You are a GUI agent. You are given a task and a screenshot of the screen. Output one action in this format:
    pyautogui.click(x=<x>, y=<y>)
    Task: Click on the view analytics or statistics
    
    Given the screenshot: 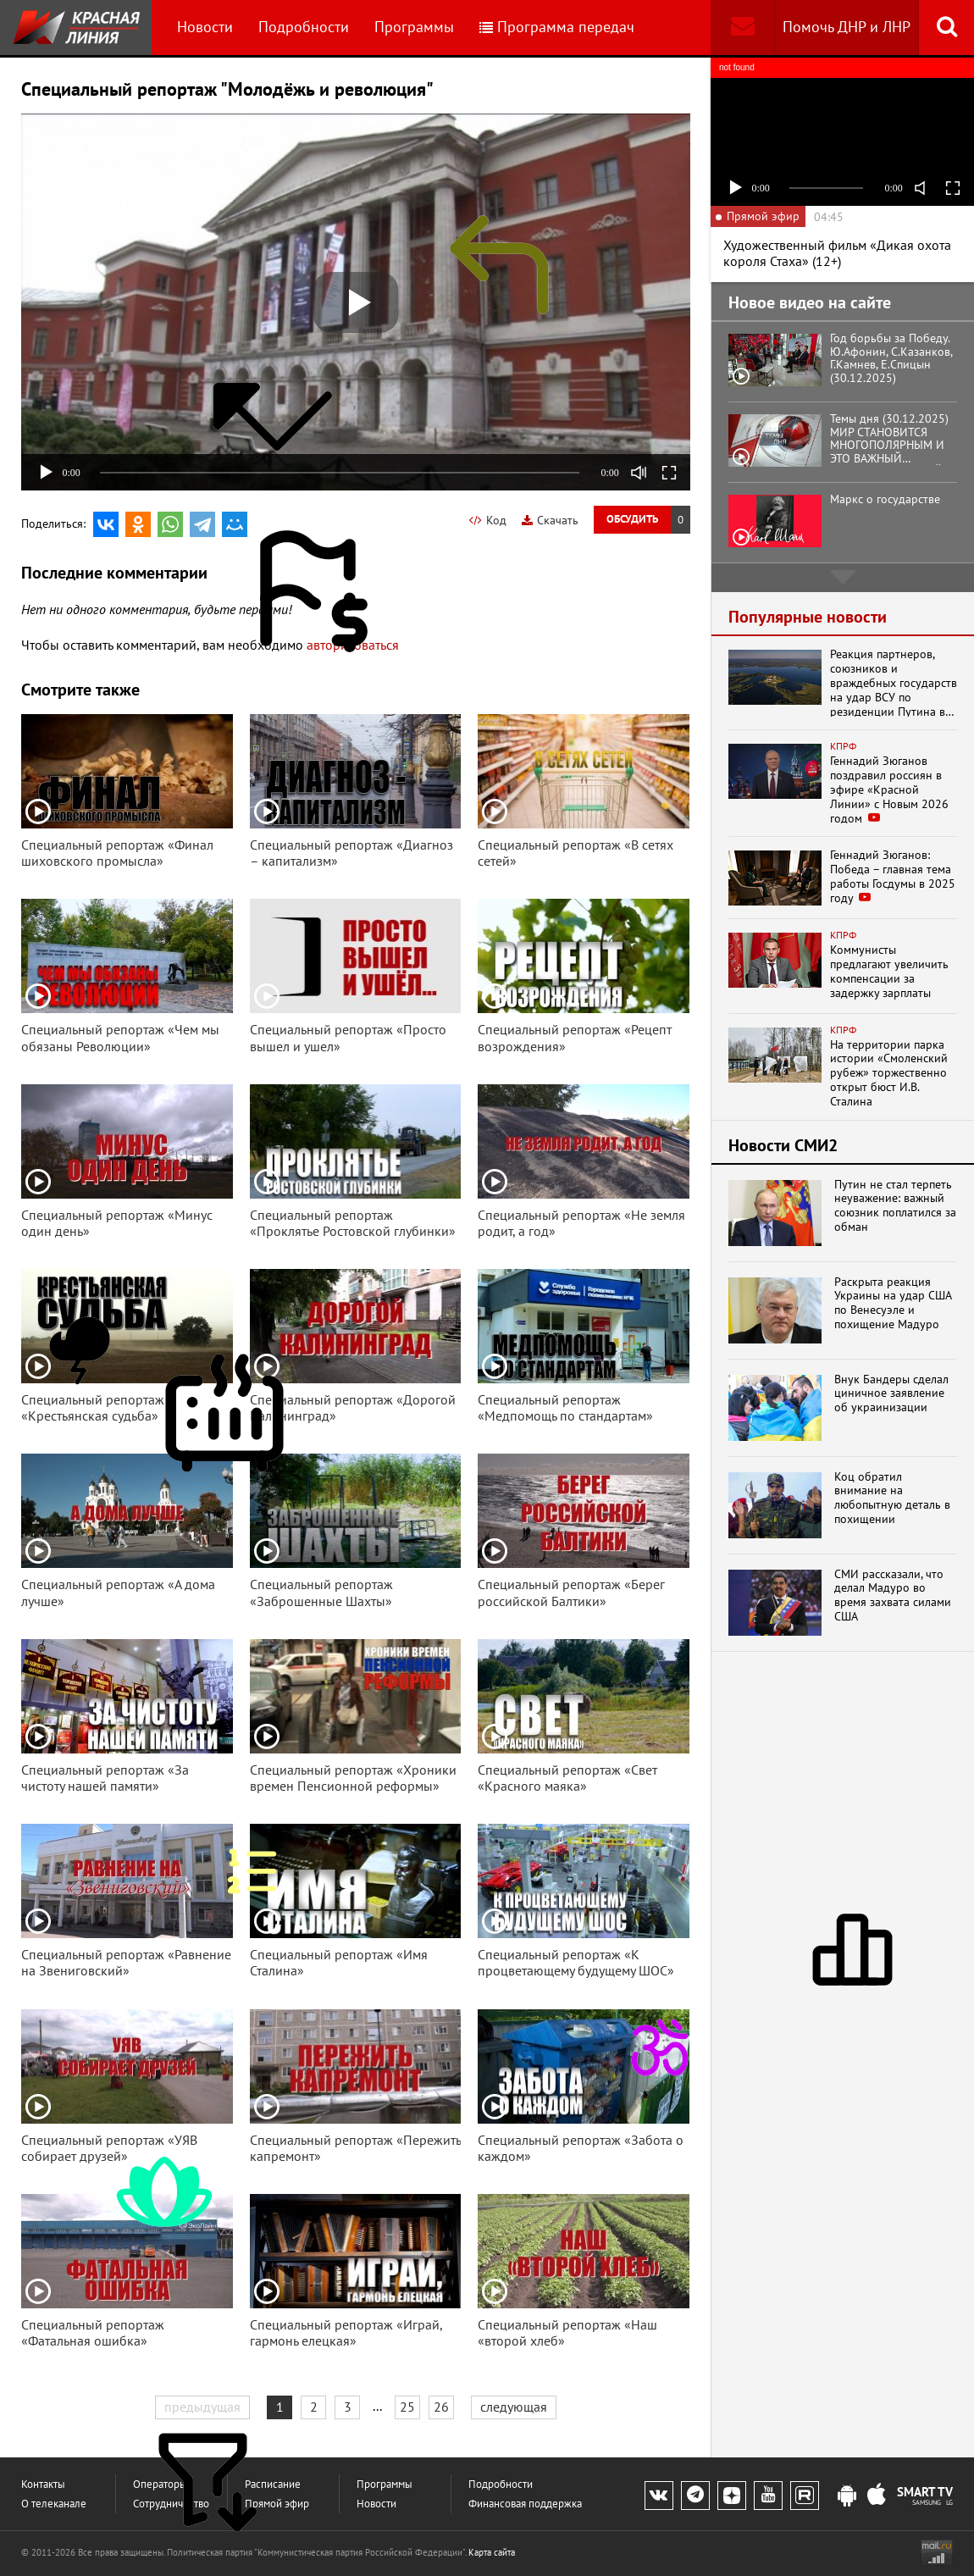 What is the action you would take?
    pyautogui.click(x=852, y=1949)
    